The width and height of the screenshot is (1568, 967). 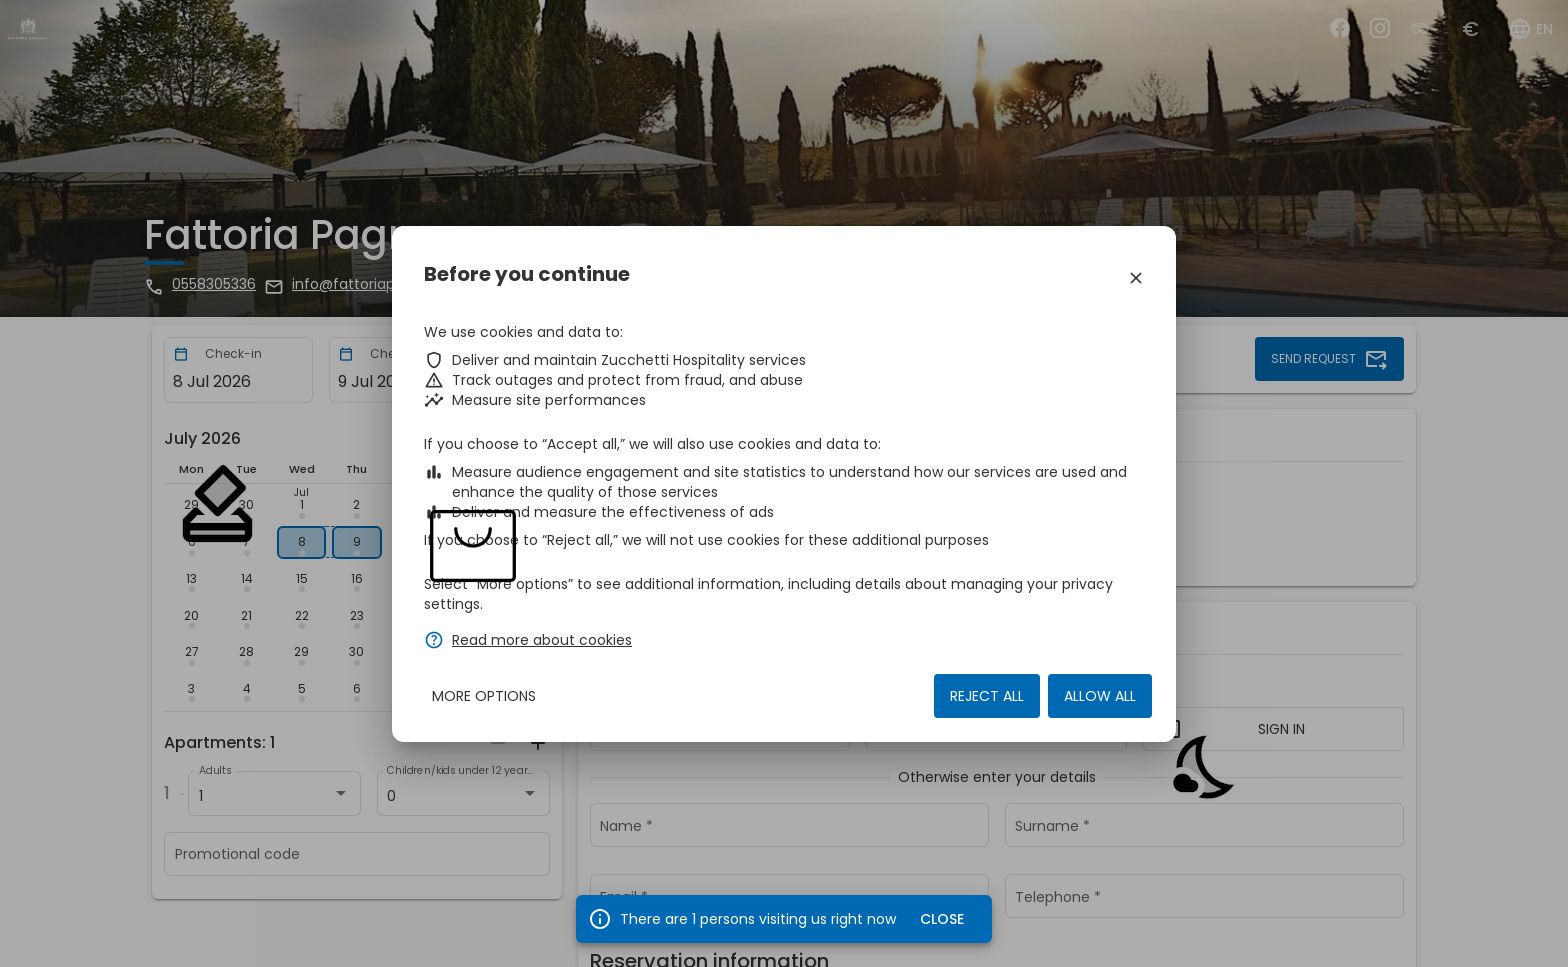 I want to click on cast your vote or submit a ballot, so click(x=217, y=503).